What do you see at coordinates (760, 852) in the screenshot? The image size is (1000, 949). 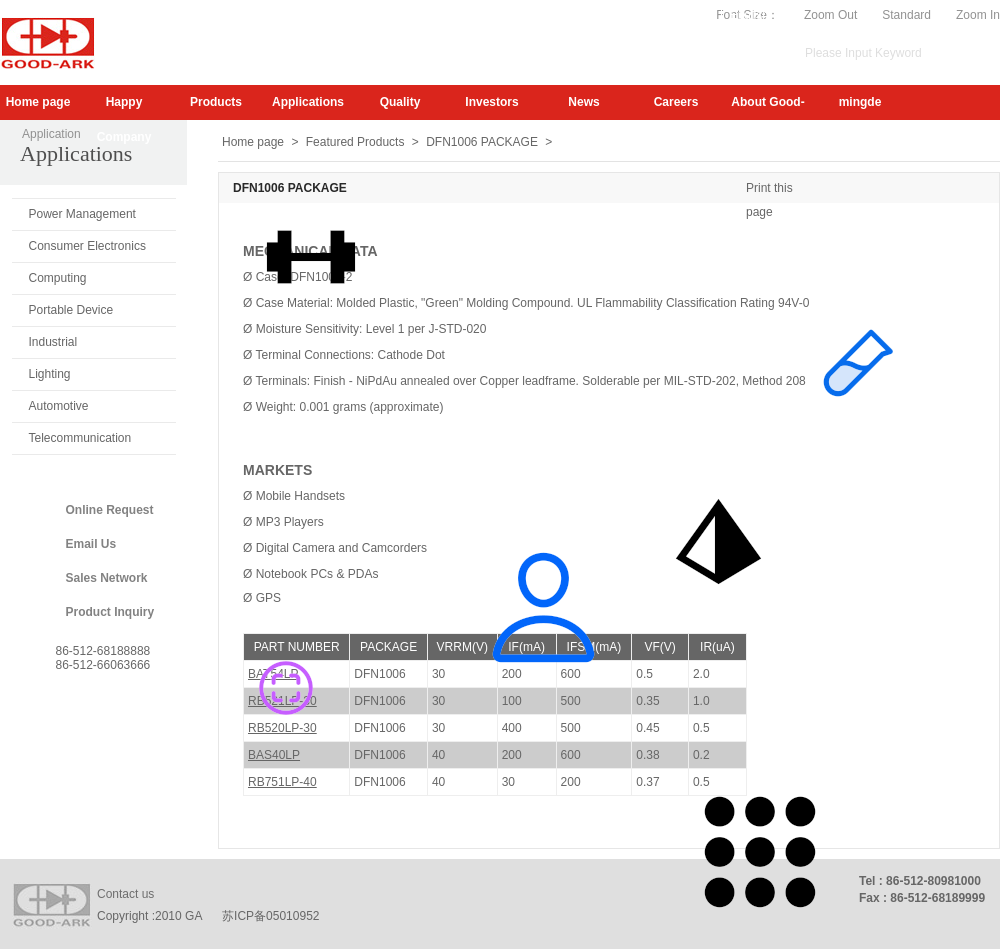 I see `open the app drawer or menu` at bounding box center [760, 852].